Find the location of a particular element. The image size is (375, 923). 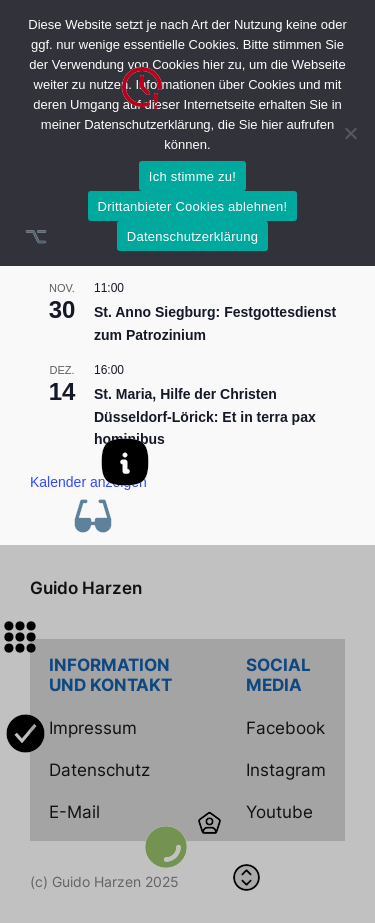

enable reading mode is located at coordinates (93, 516).